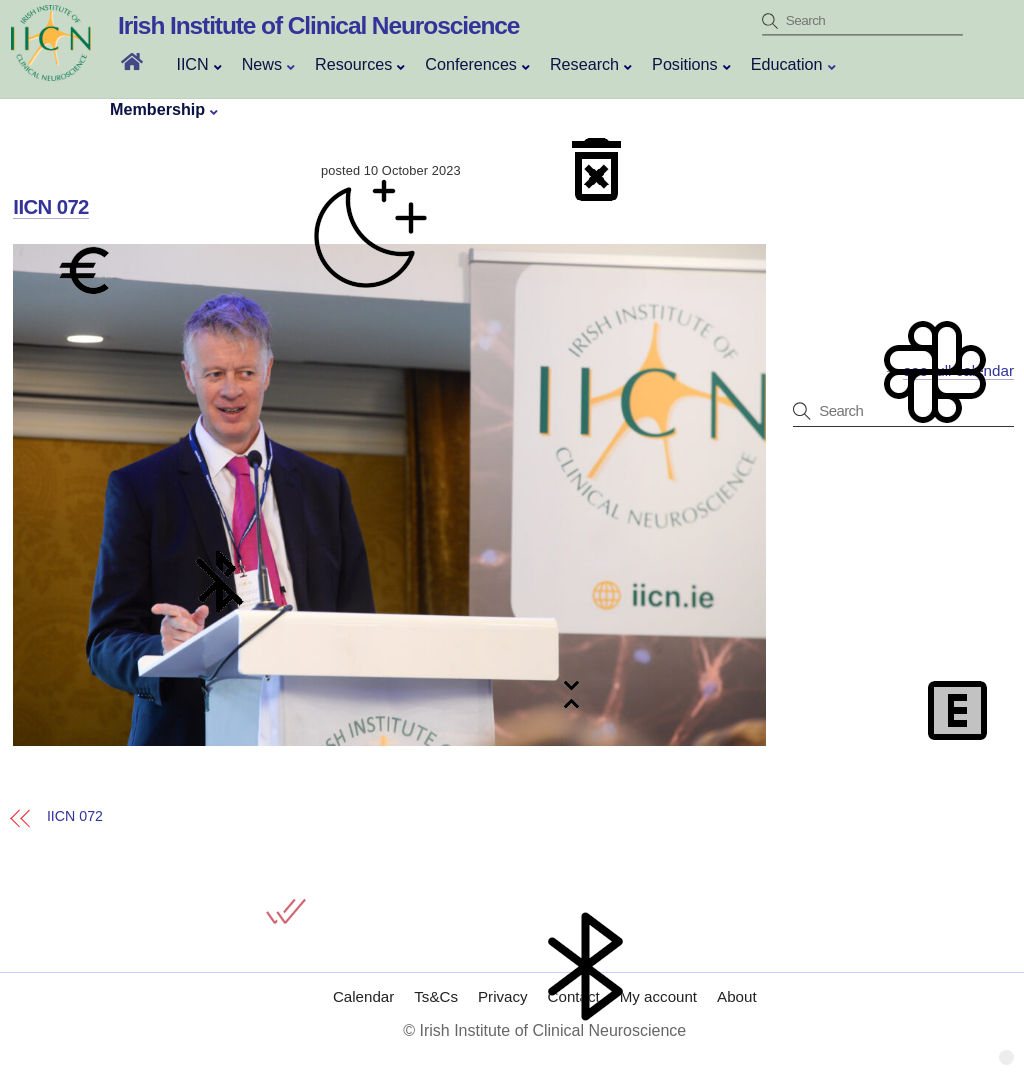 This screenshot has width=1024, height=1075. What do you see at coordinates (85, 270) in the screenshot?
I see `view or manage euro currency settings` at bounding box center [85, 270].